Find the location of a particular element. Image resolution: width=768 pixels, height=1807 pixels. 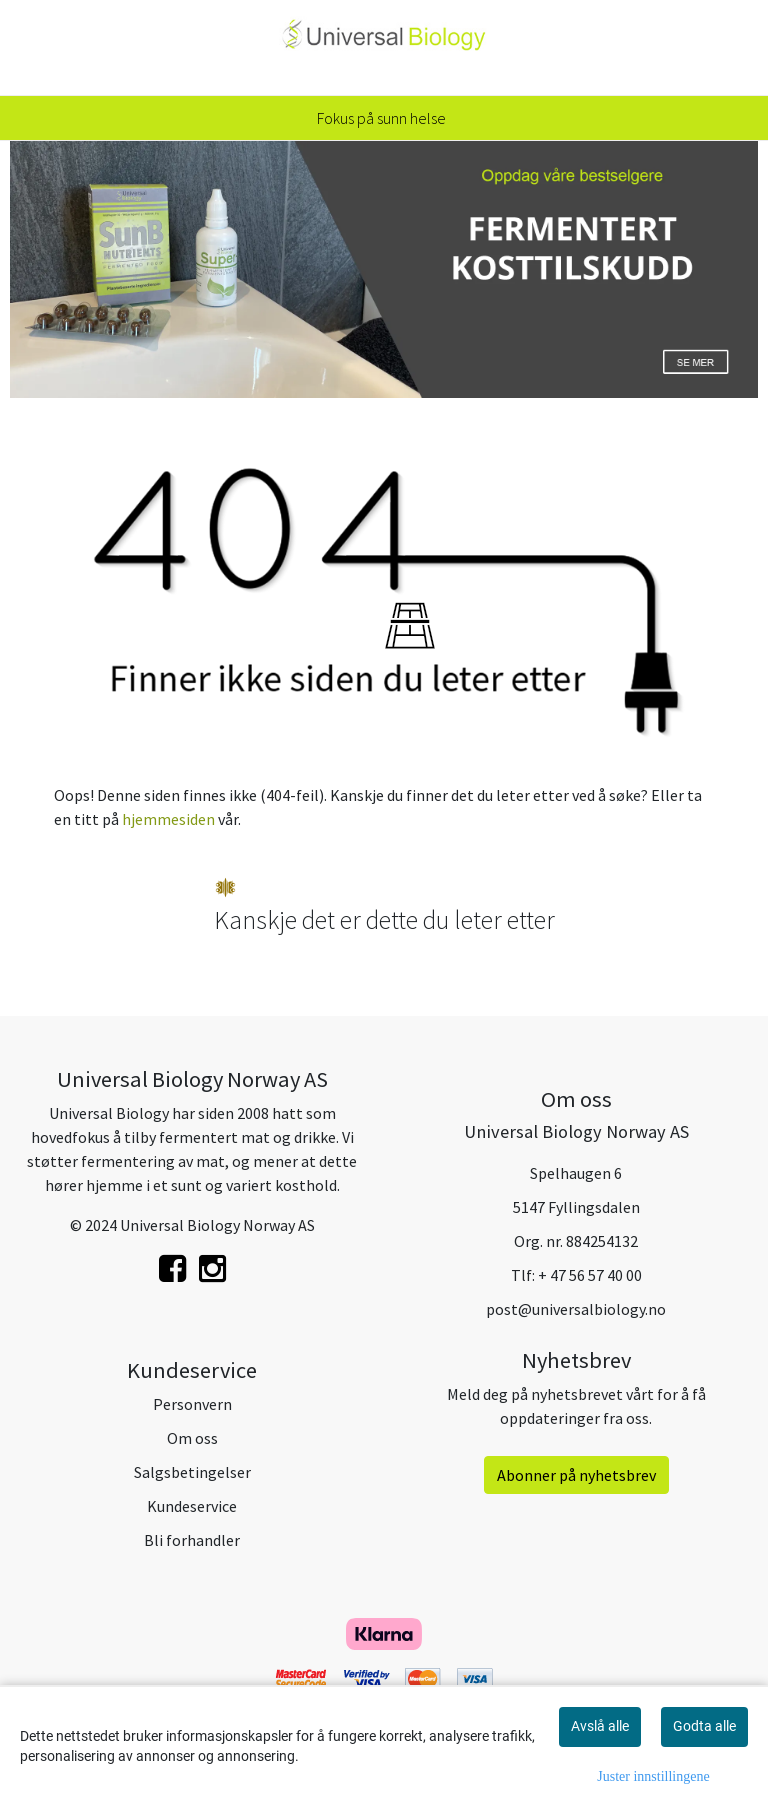

view tennis court availability is located at coordinates (410, 624).